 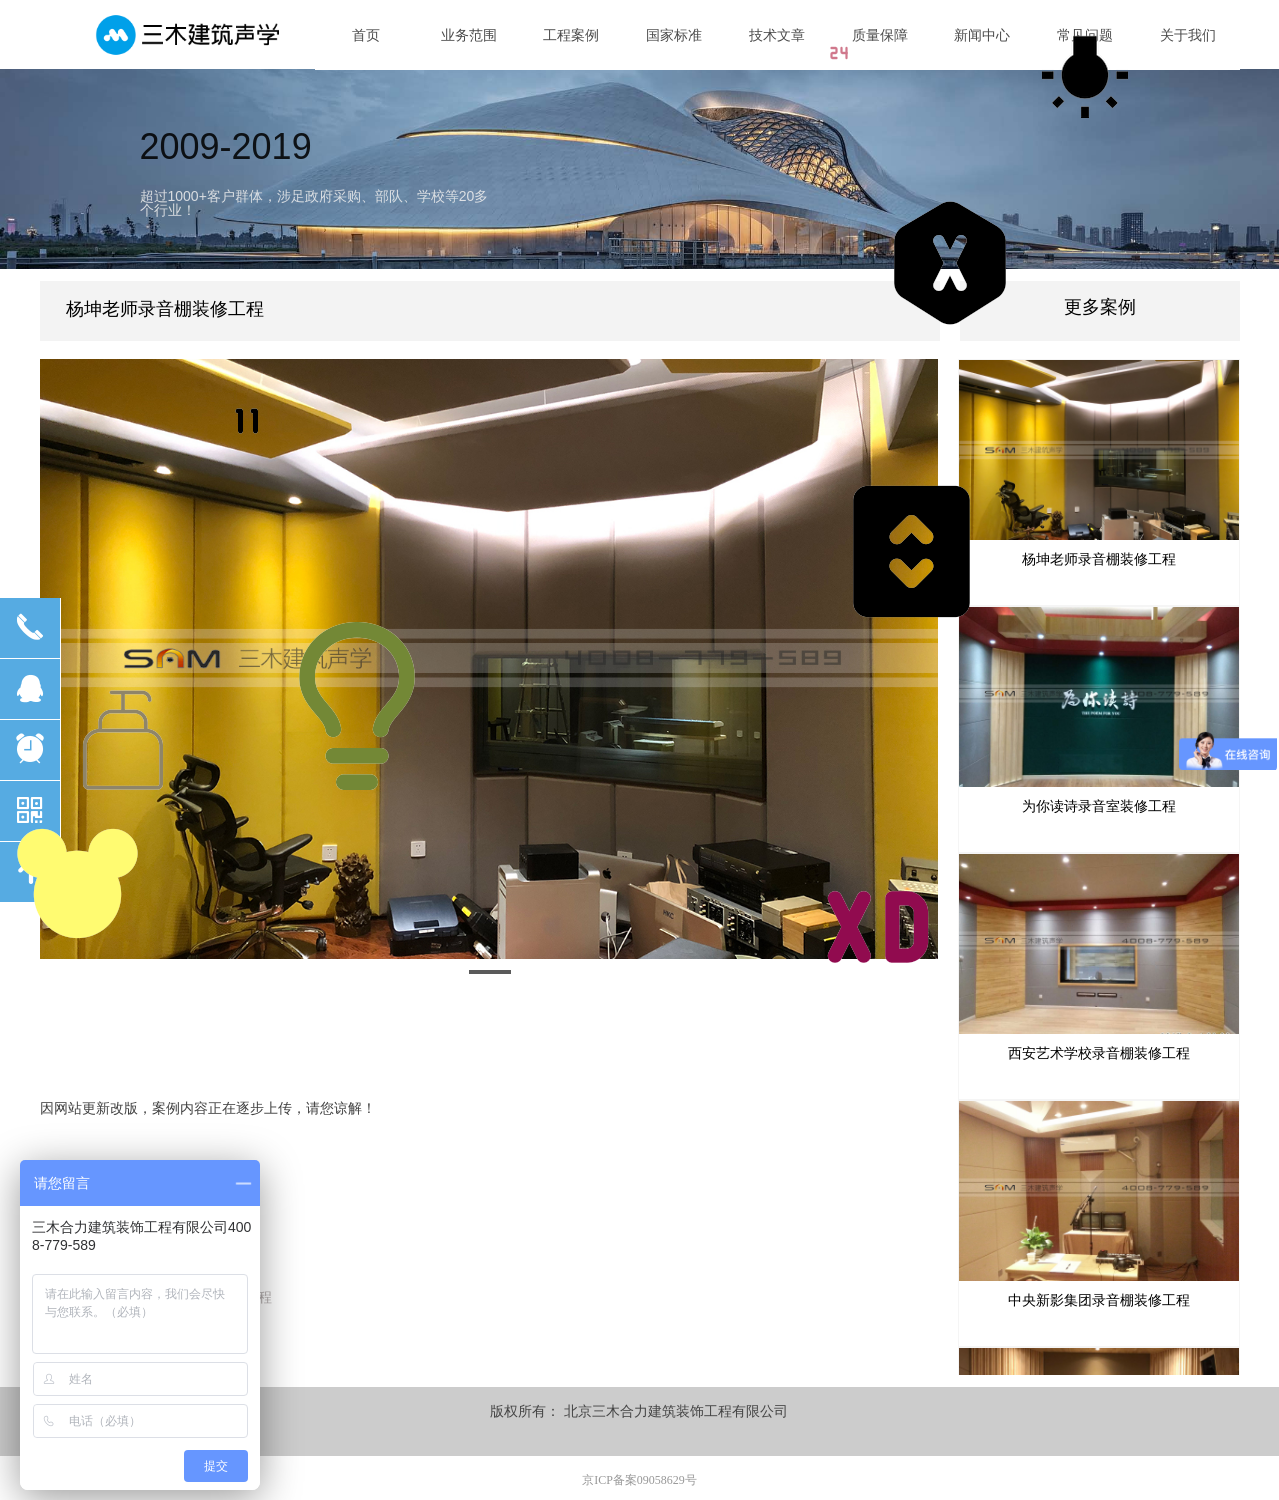 I want to click on indicates 24-hour time format or availability, so click(x=839, y=53).